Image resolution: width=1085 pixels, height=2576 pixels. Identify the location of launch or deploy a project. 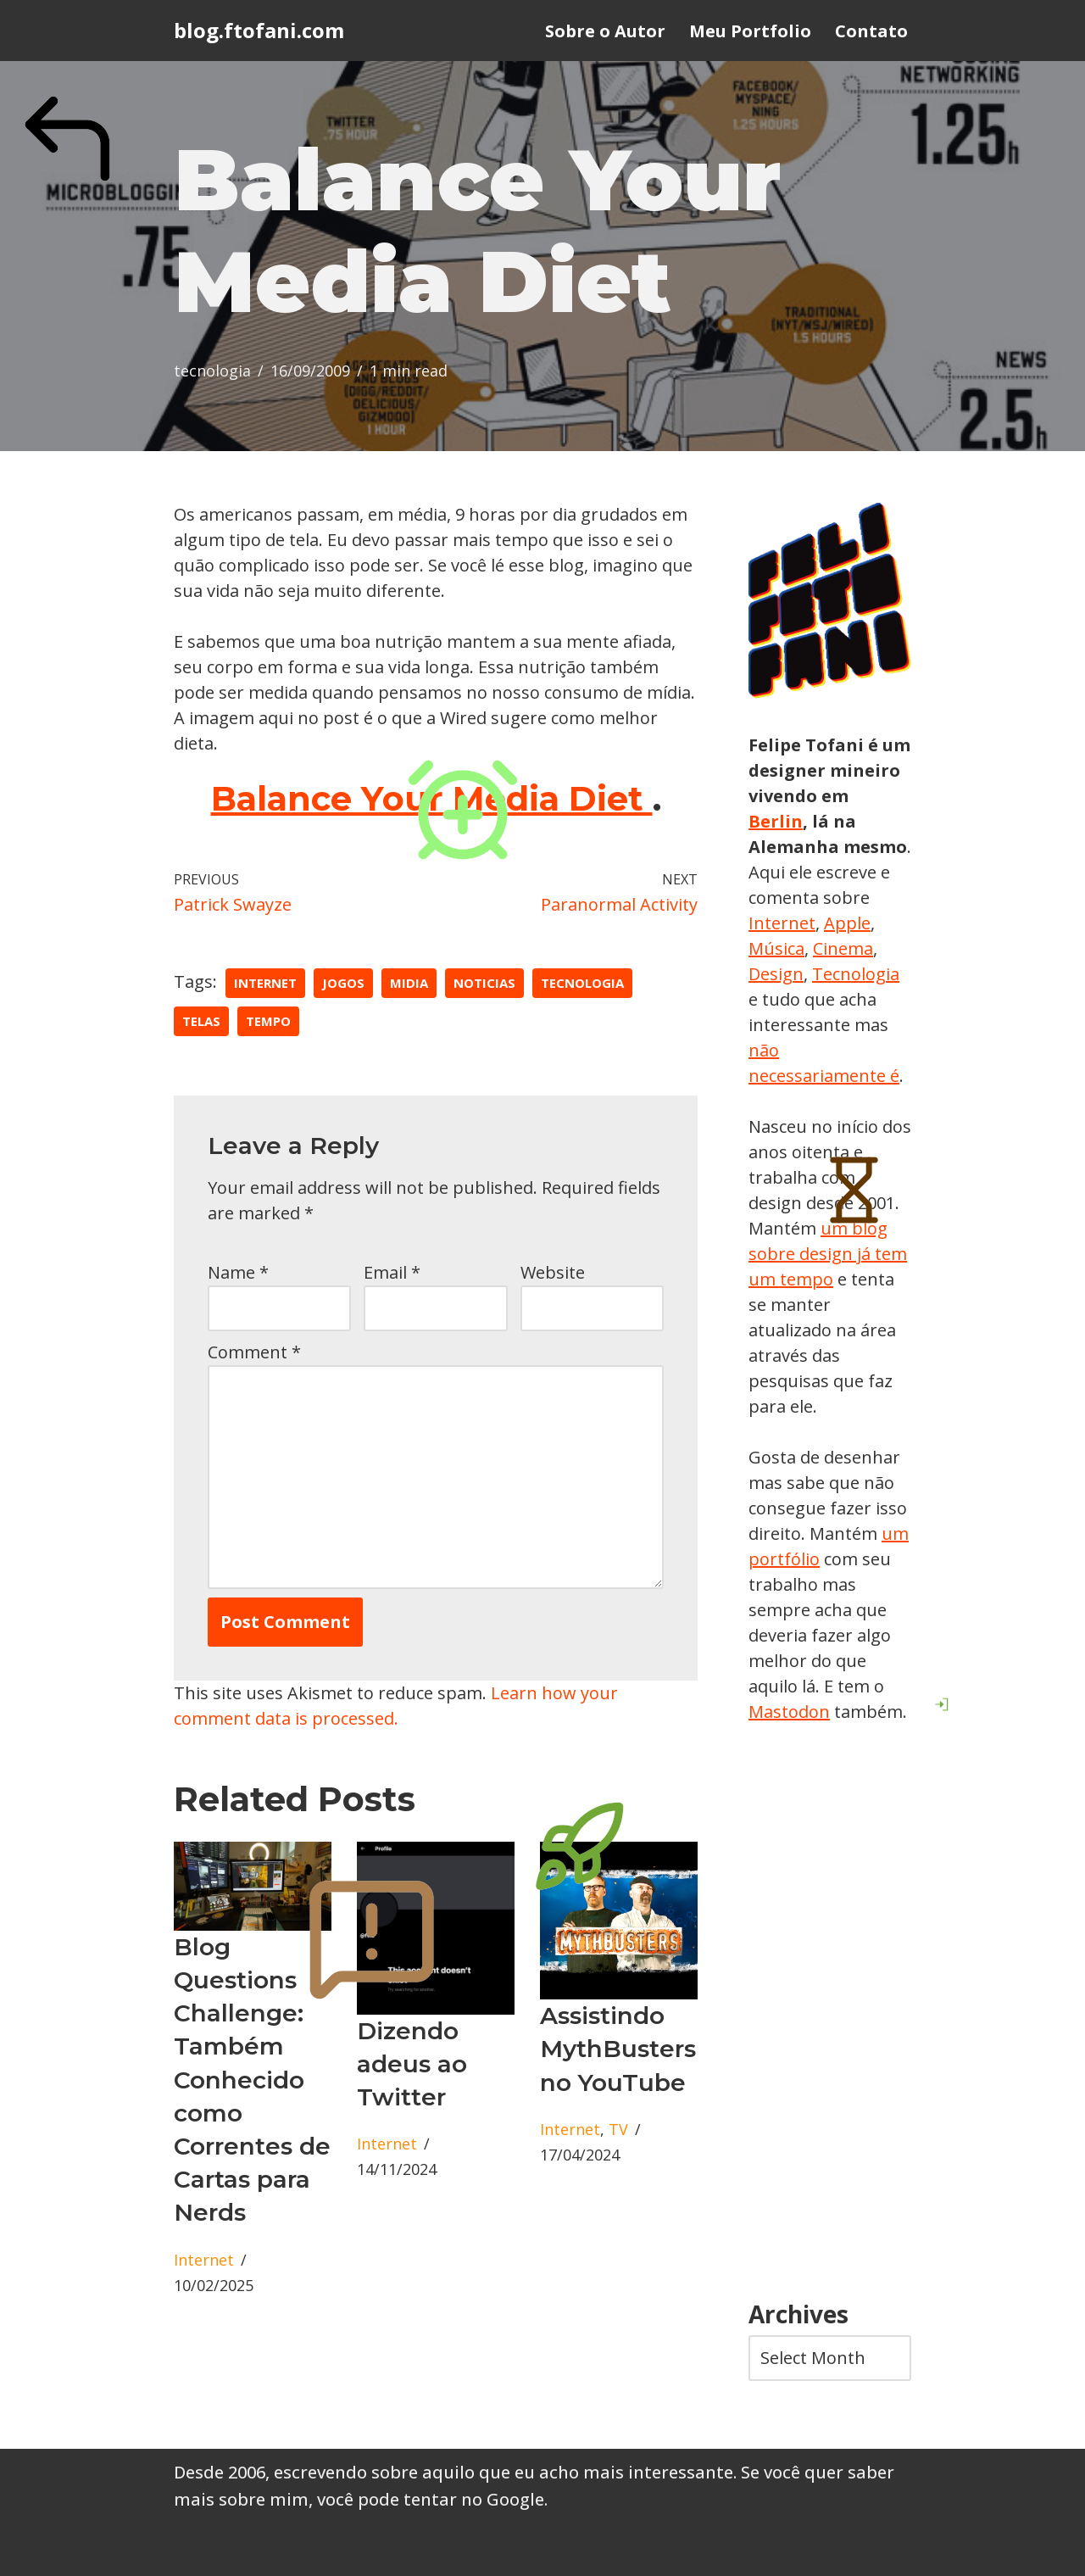
(578, 1847).